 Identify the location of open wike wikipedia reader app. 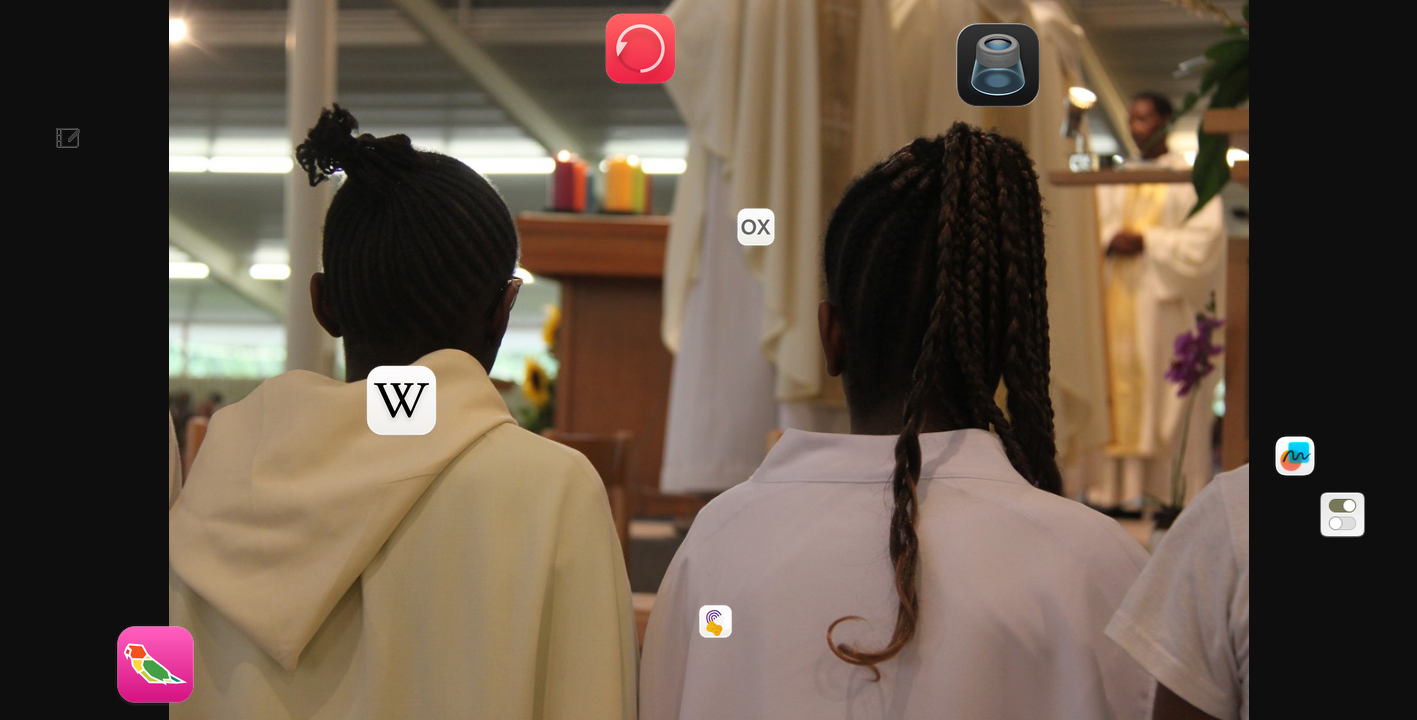
(401, 400).